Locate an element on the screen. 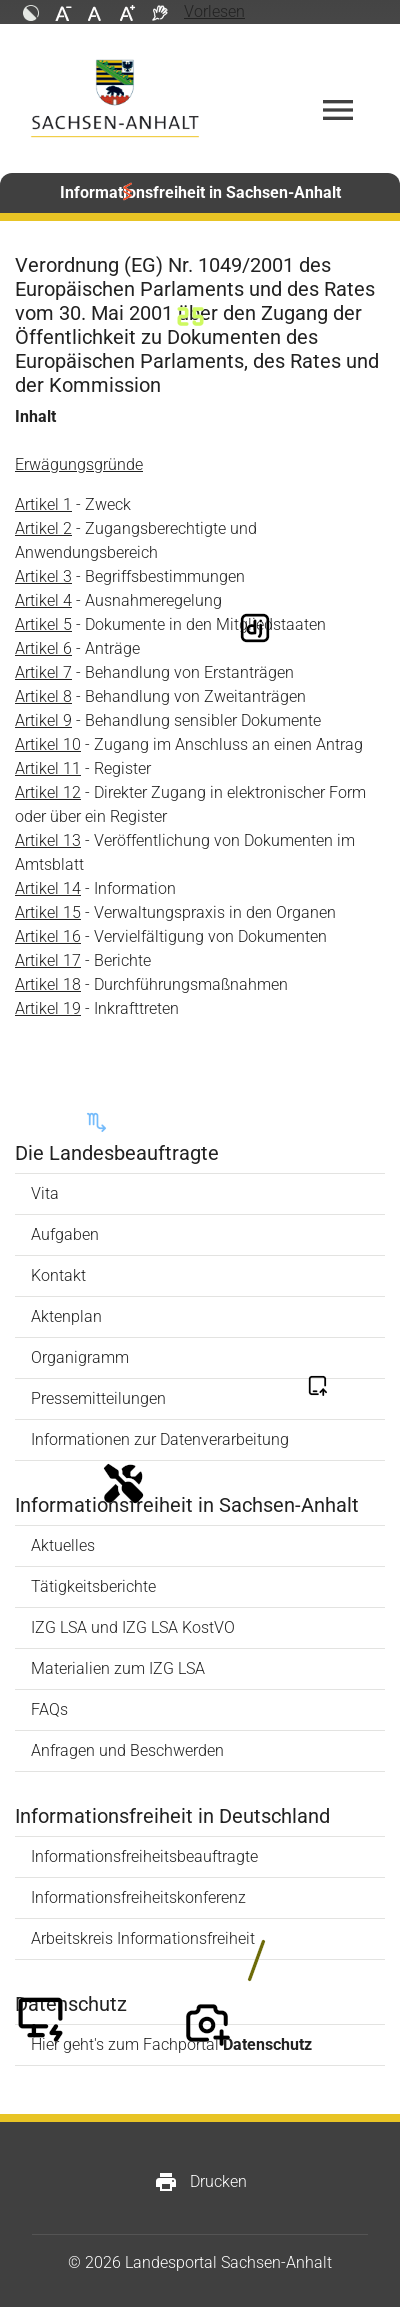  desktop power or energy settings is located at coordinates (40, 2017).